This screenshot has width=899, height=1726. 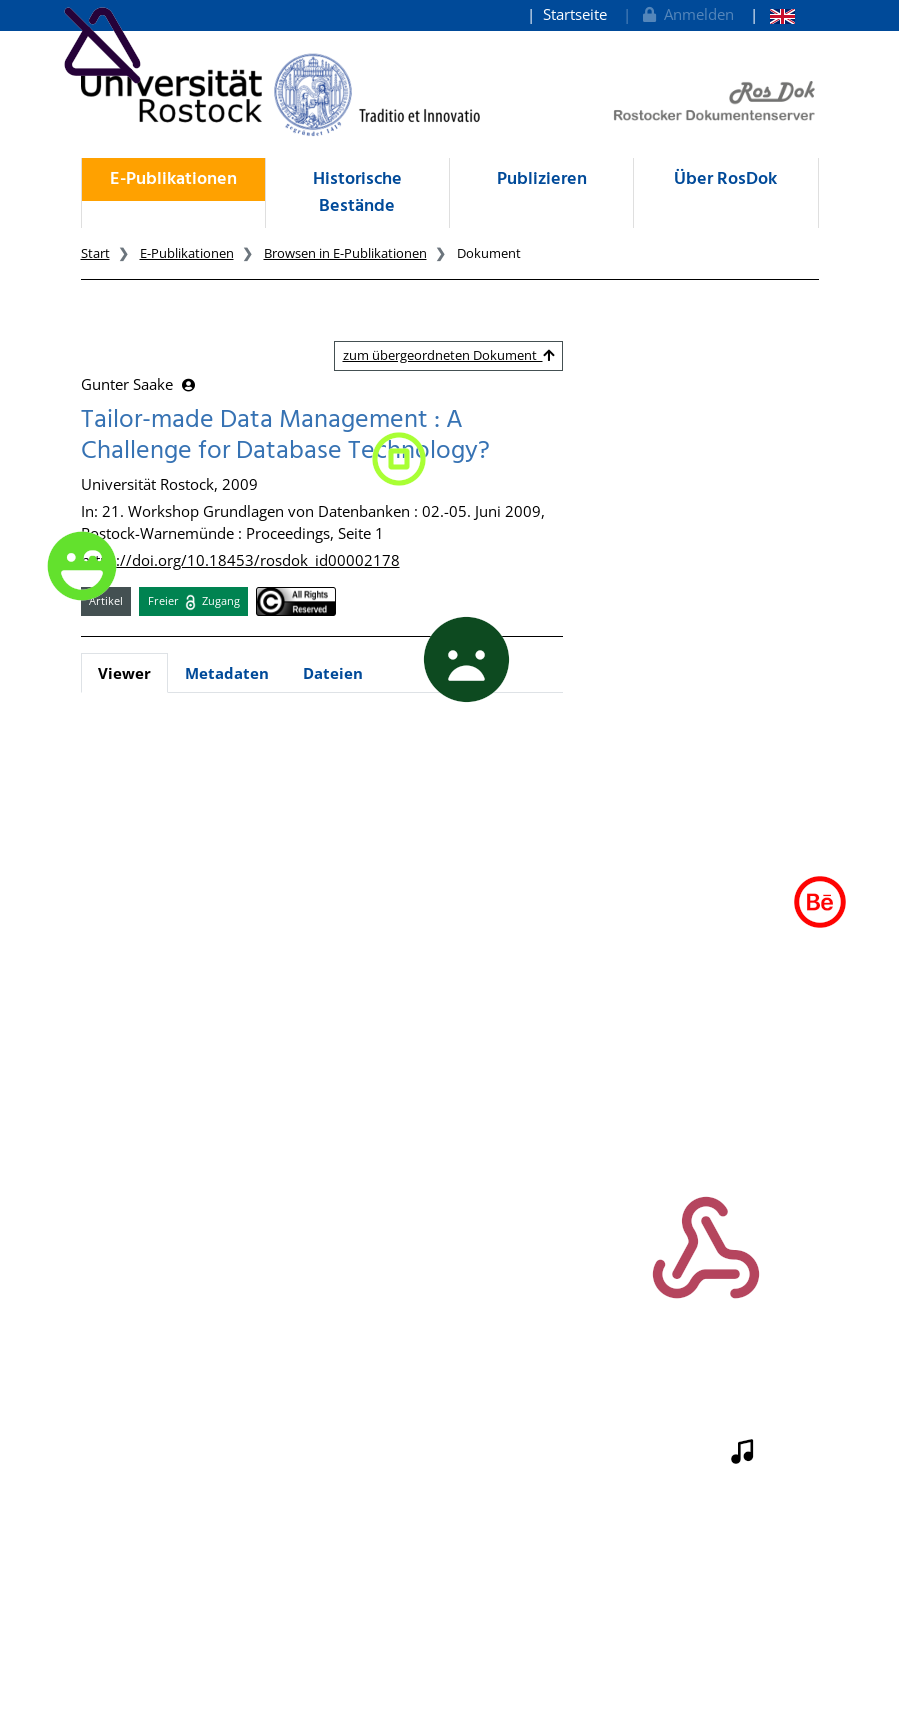 What do you see at coordinates (706, 1250) in the screenshot?
I see `configure webhook integrations` at bounding box center [706, 1250].